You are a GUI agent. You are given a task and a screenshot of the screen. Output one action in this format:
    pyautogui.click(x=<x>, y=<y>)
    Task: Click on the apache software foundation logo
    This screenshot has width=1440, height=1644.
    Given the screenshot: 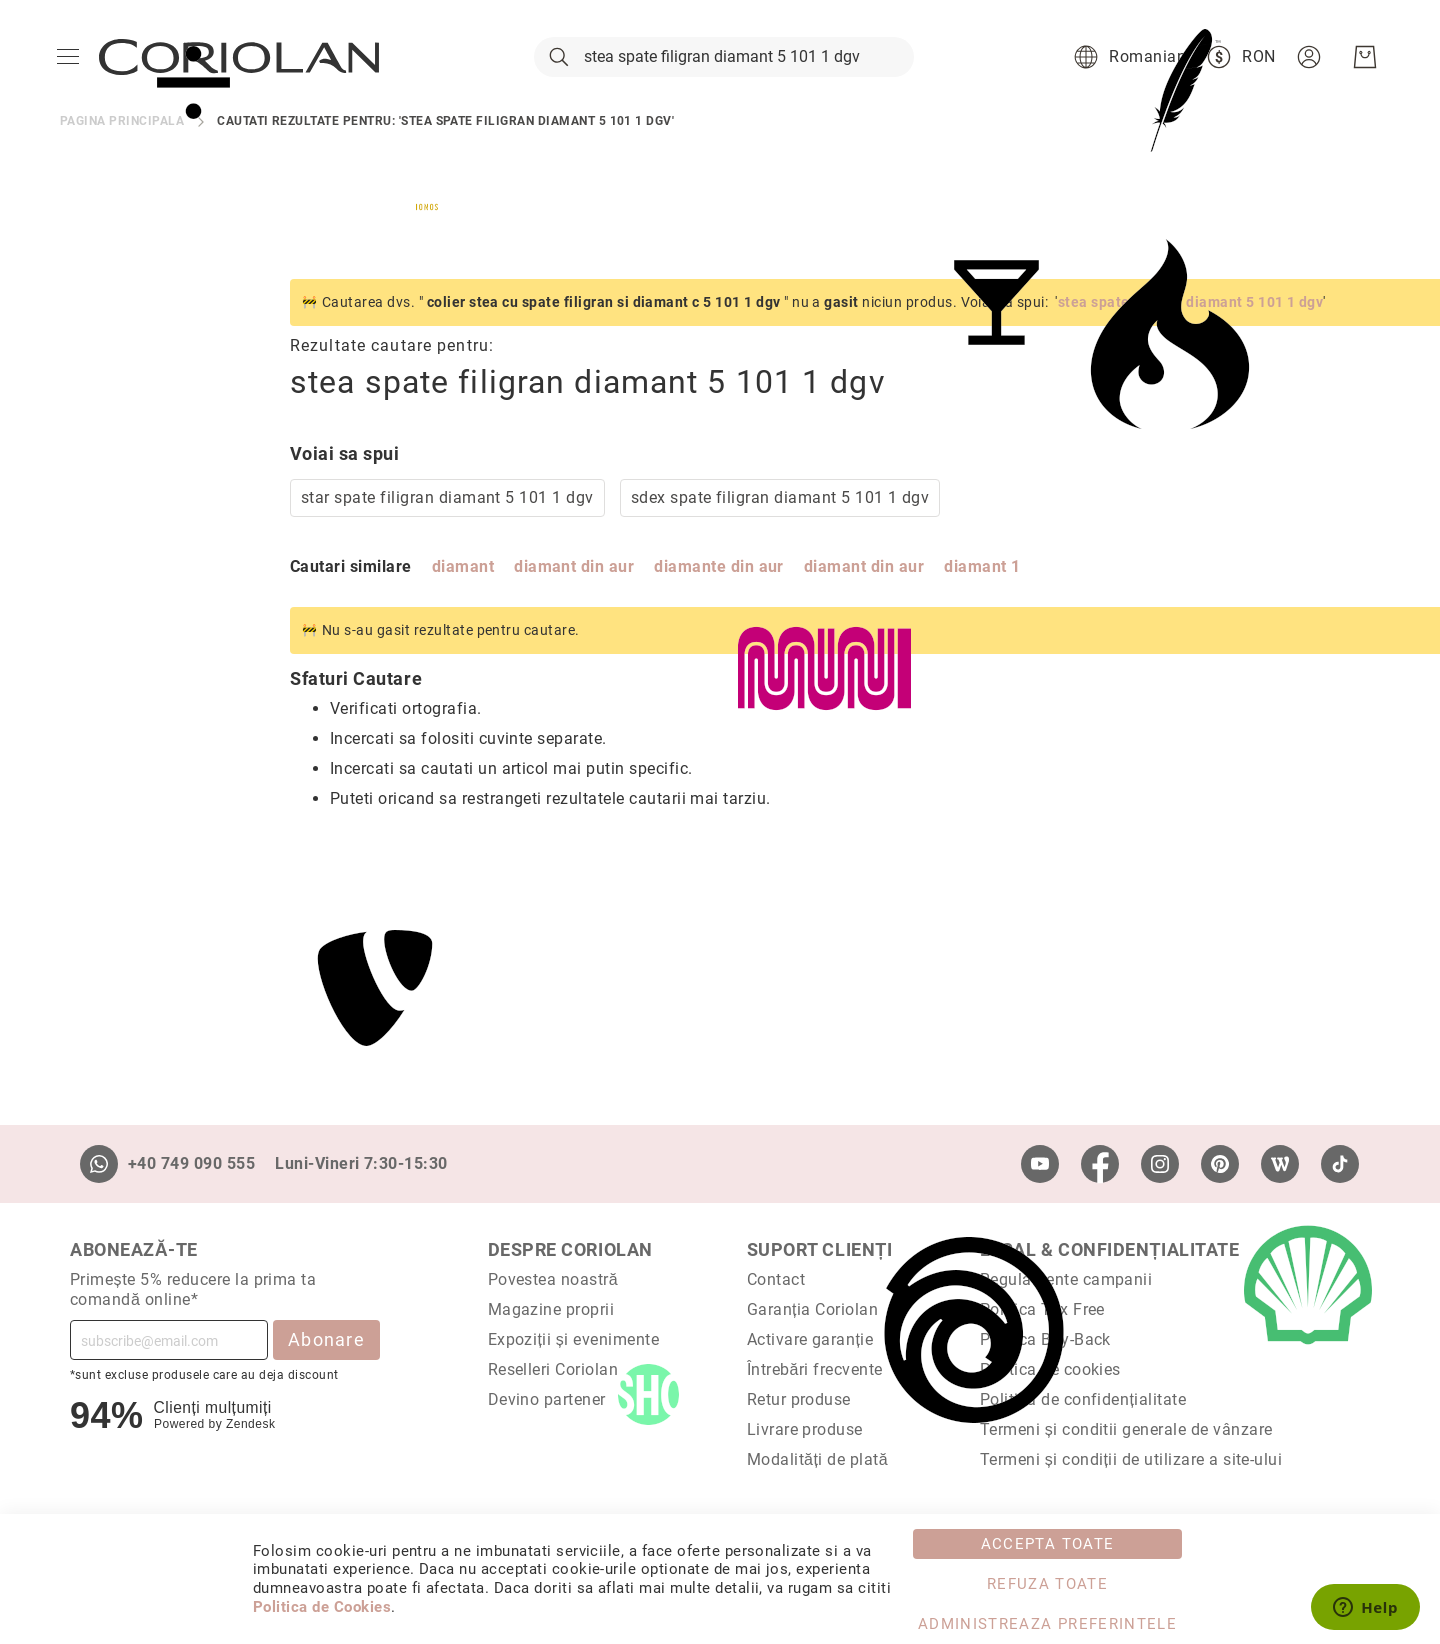 What is the action you would take?
    pyautogui.click(x=1185, y=90)
    